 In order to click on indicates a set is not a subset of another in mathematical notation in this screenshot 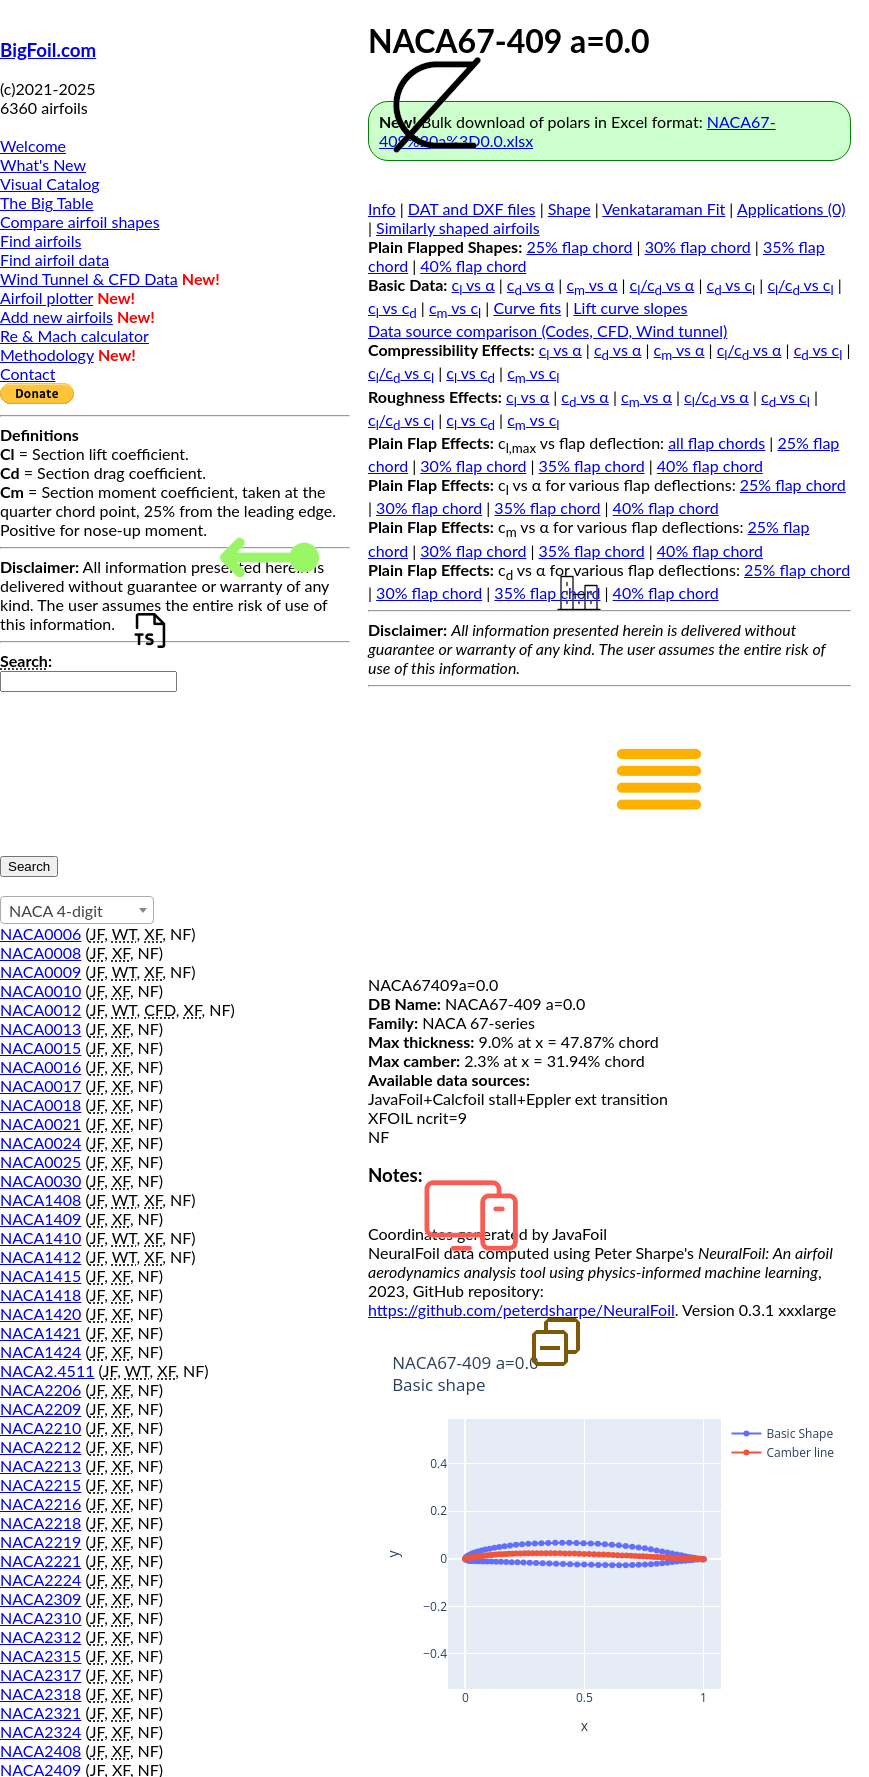, I will do `click(437, 105)`.